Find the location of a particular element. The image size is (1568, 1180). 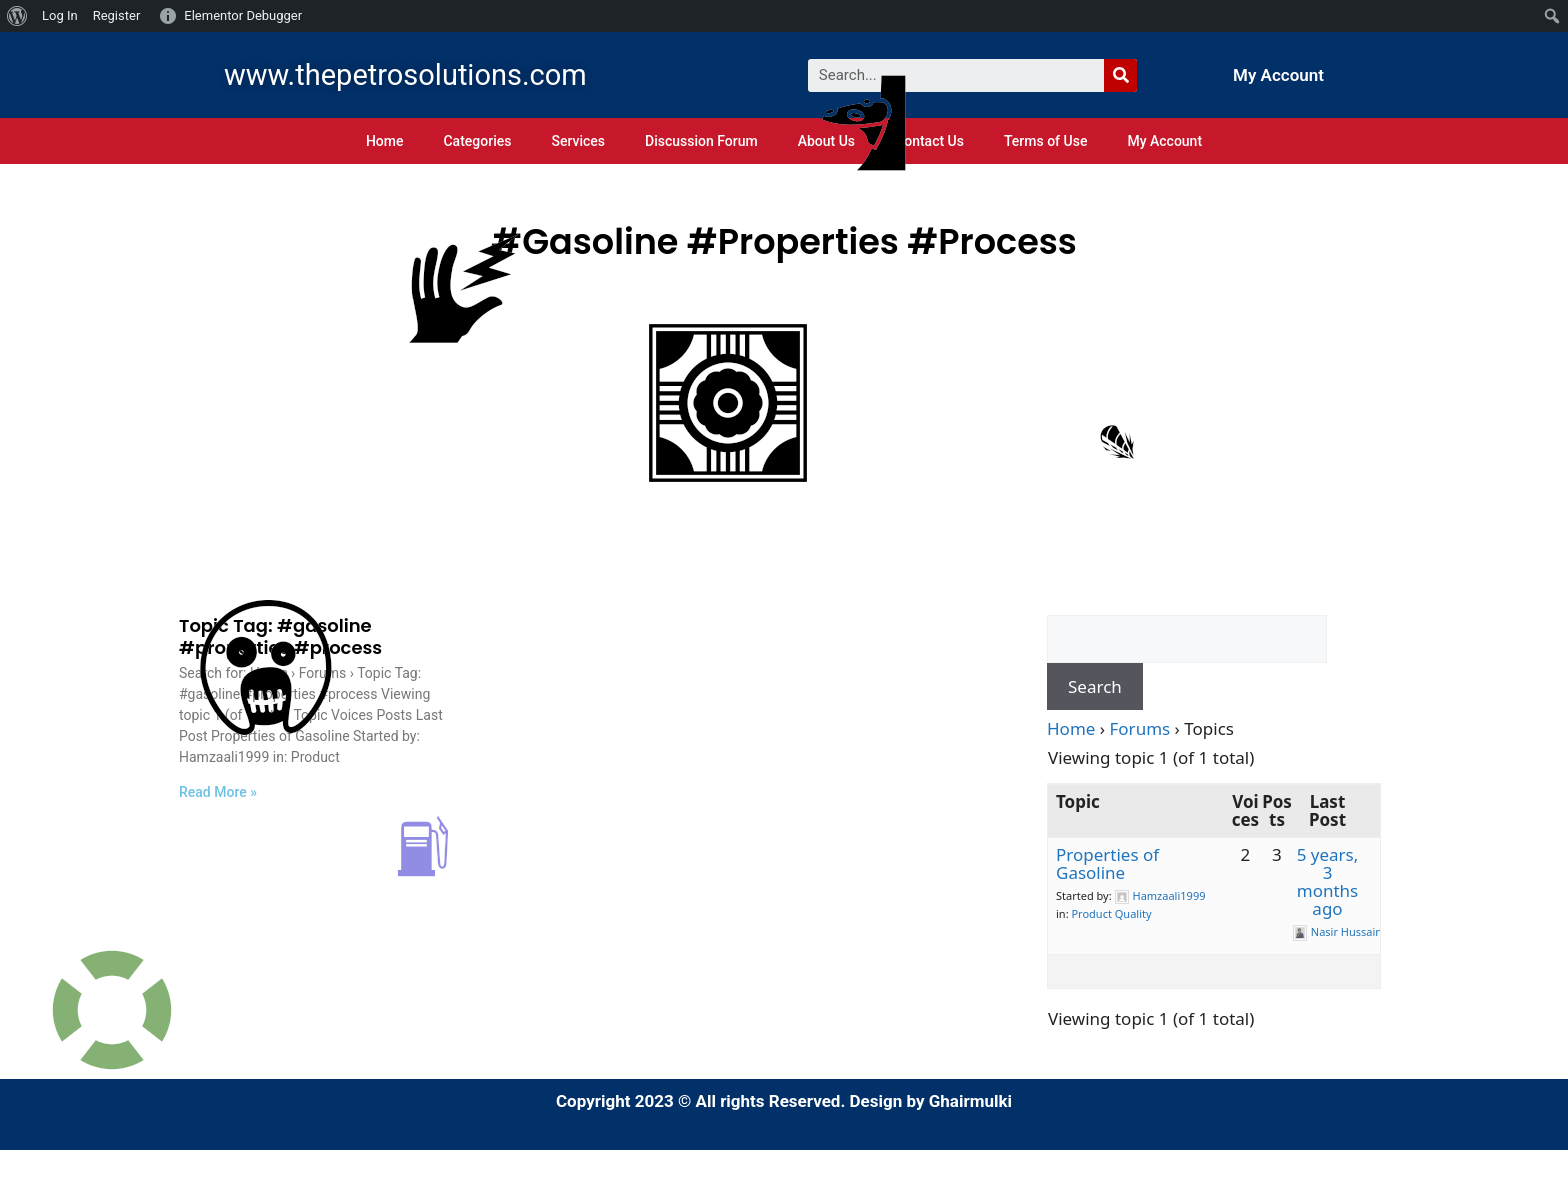

access help or support center is located at coordinates (112, 1010).